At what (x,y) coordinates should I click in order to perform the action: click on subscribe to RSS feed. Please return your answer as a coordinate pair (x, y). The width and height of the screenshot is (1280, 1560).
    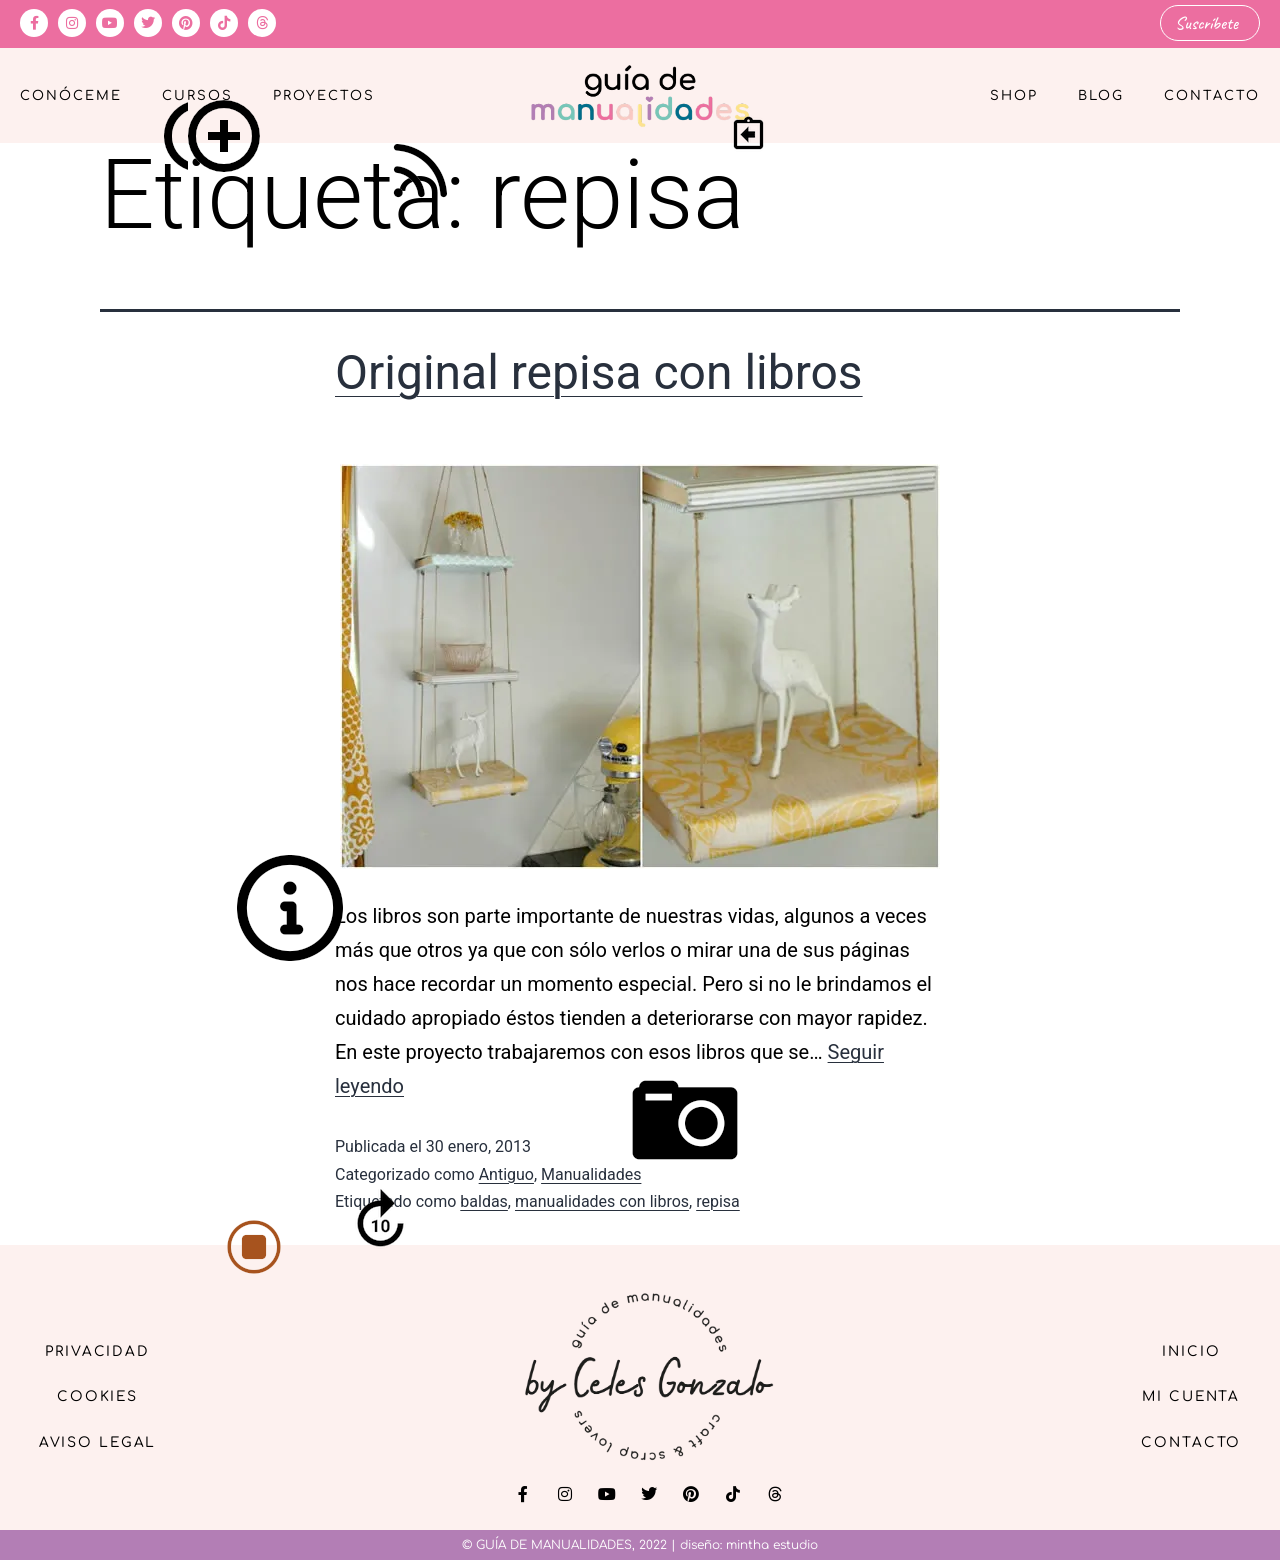
    Looking at the image, I should click on (420, 170).